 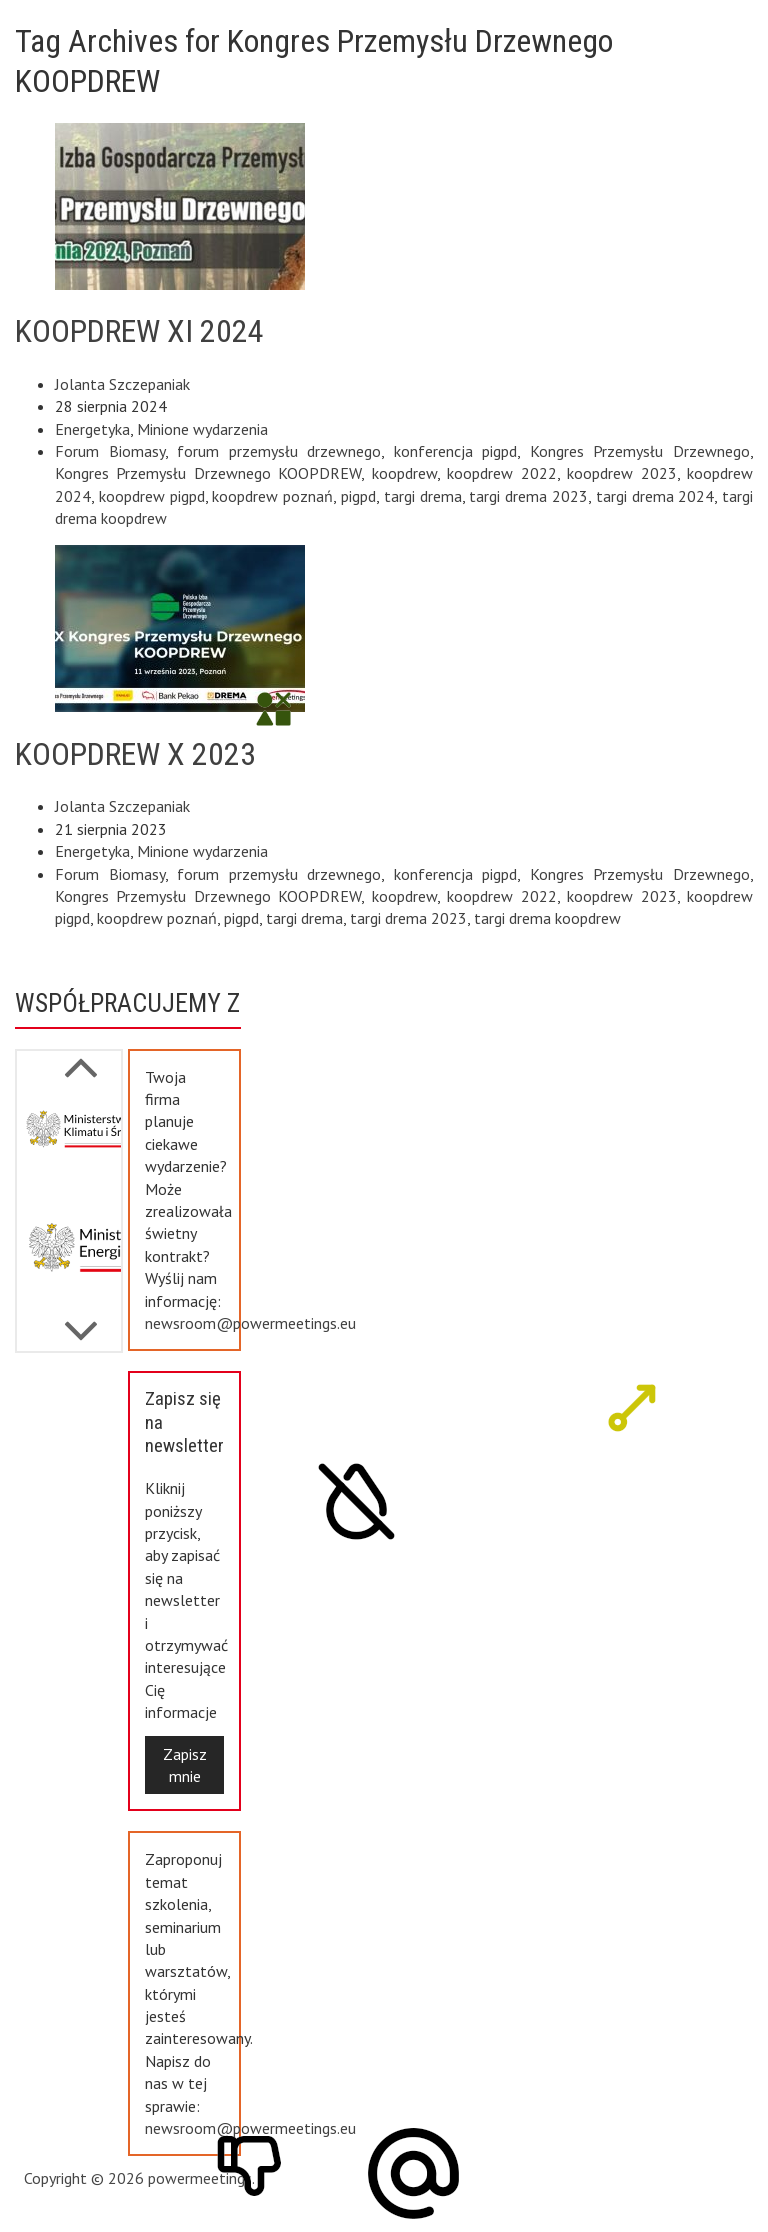 What do you see at coordinates (251, 2166) in the screenshot?
I see `dislike or downvote content` at bounding box center [251, 2166].